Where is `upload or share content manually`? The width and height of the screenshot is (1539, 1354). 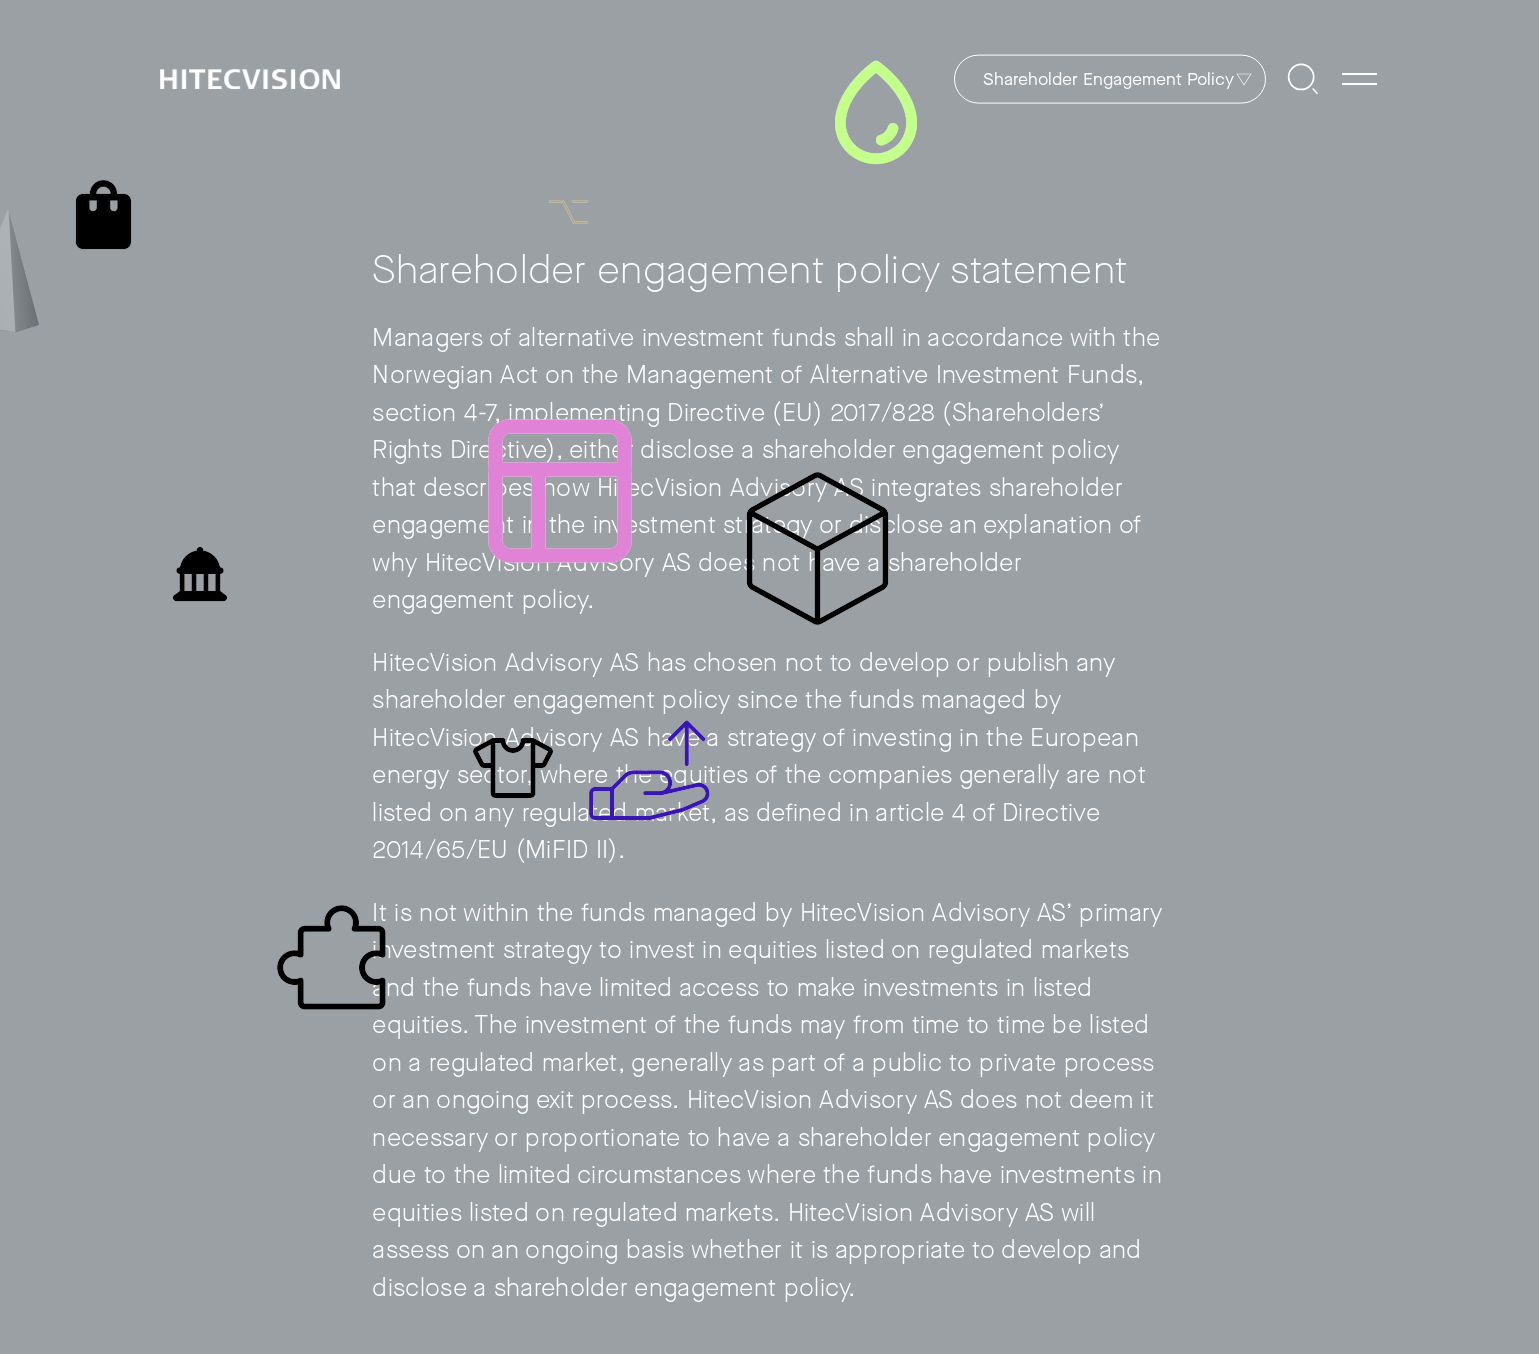 upload or share content manually is located at coordinates (653, 776).